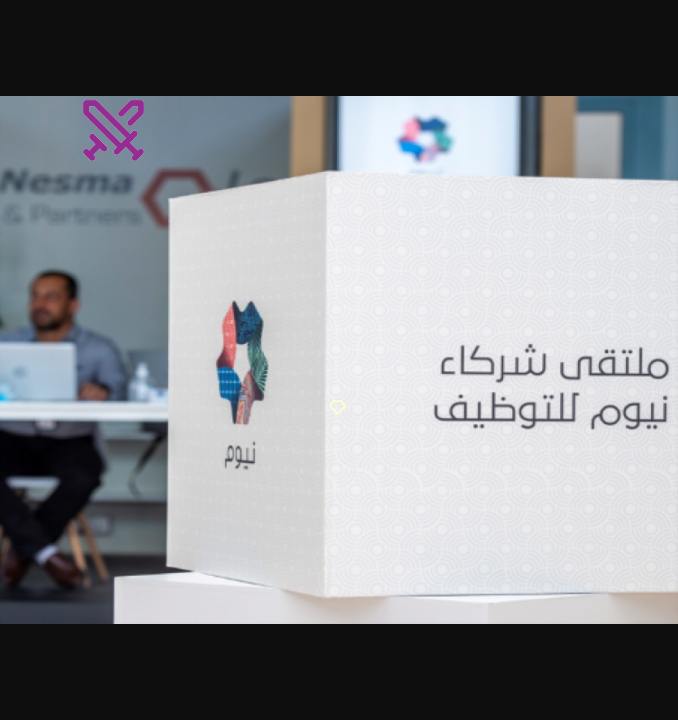 Image resolution: width=678 pixels, height=720 pixels. I want to click on initiate battle or combat mode, so click(113, 130).